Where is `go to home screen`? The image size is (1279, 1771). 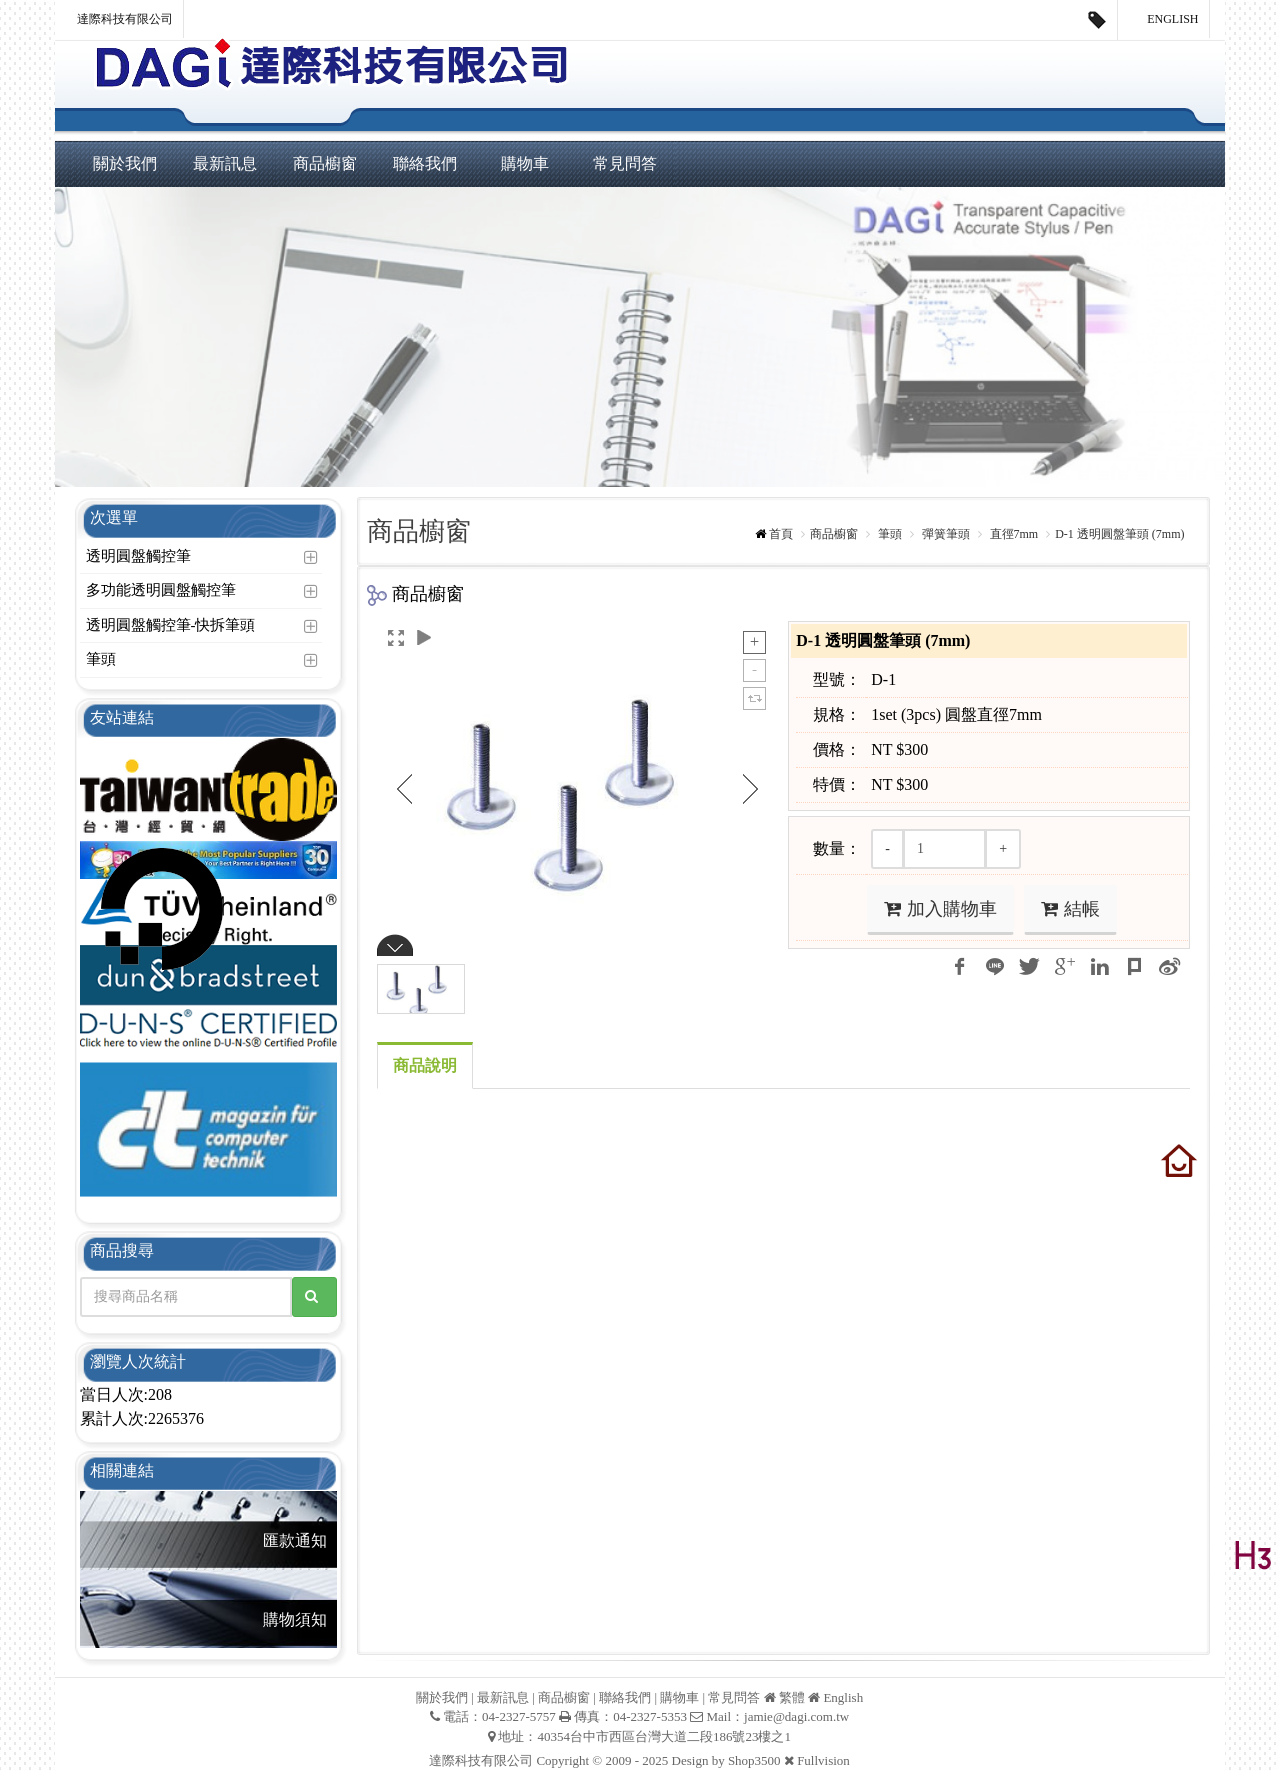
go to home screen is located at coordinates (1179, 1162).